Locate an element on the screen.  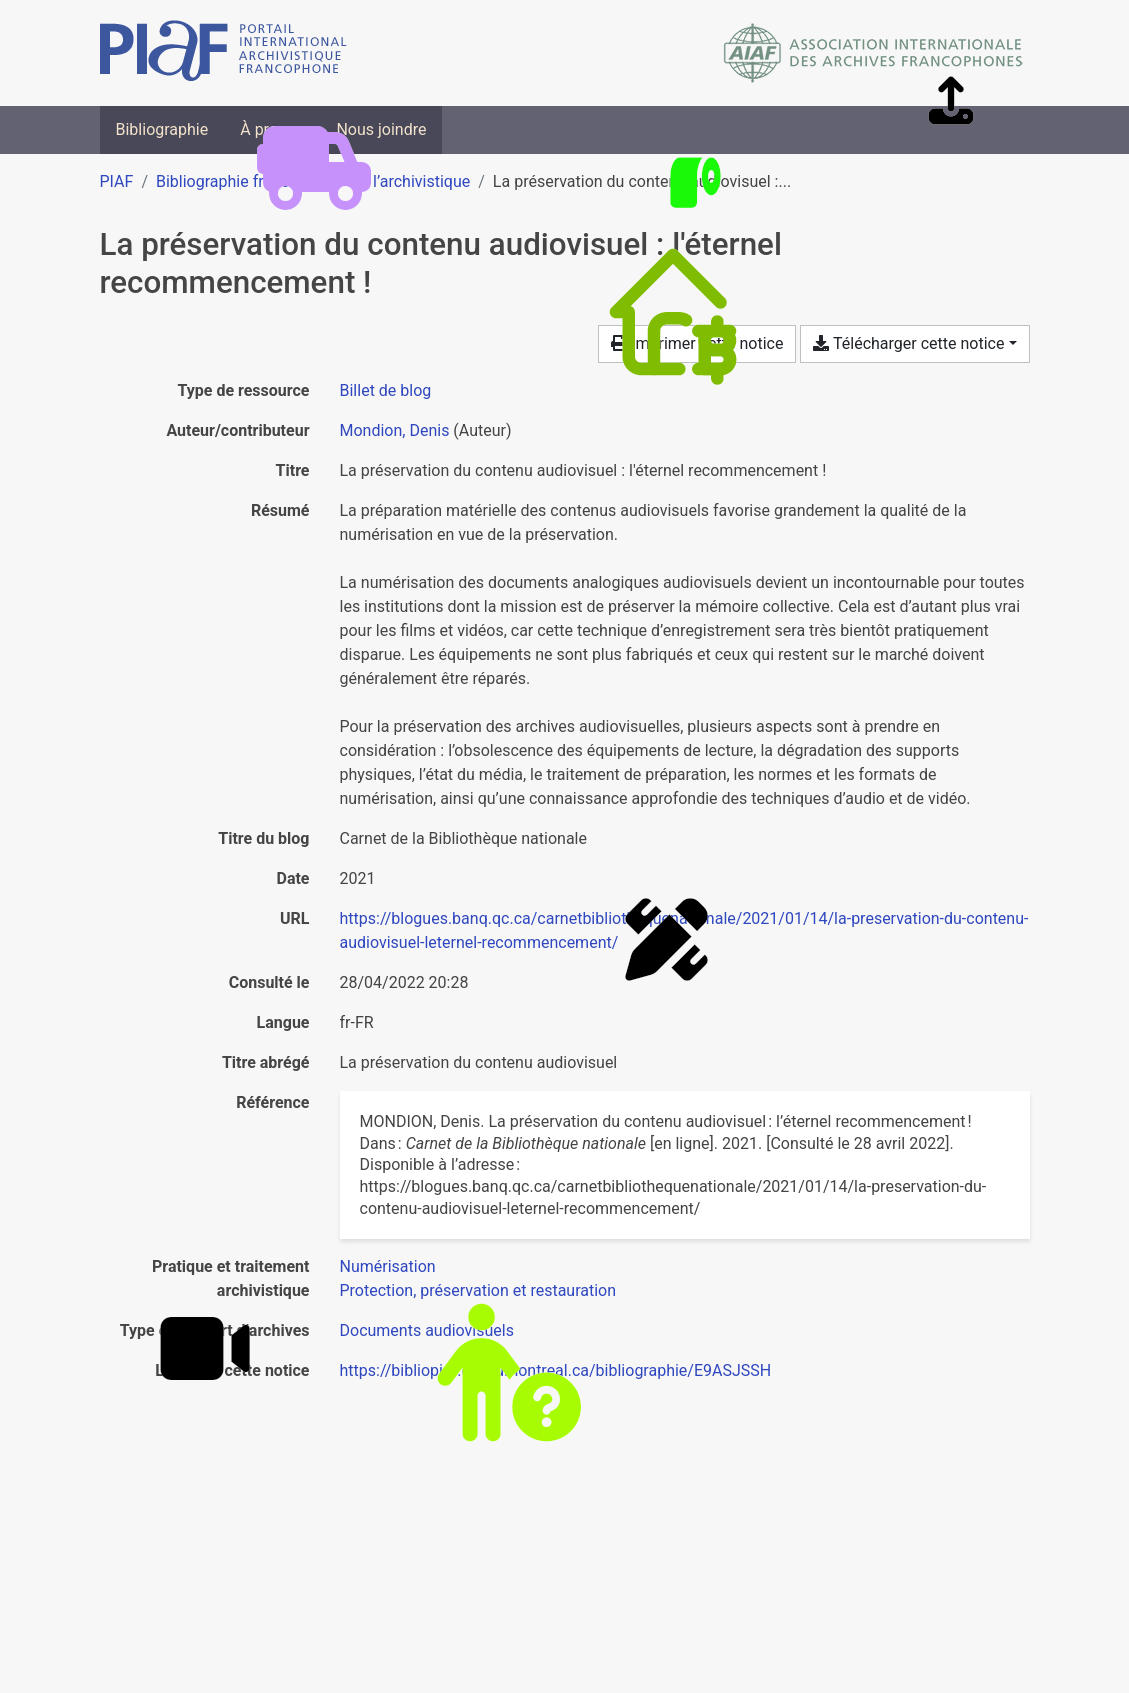
indicates restroom or bathroom location is located at coordinates (695, 179).